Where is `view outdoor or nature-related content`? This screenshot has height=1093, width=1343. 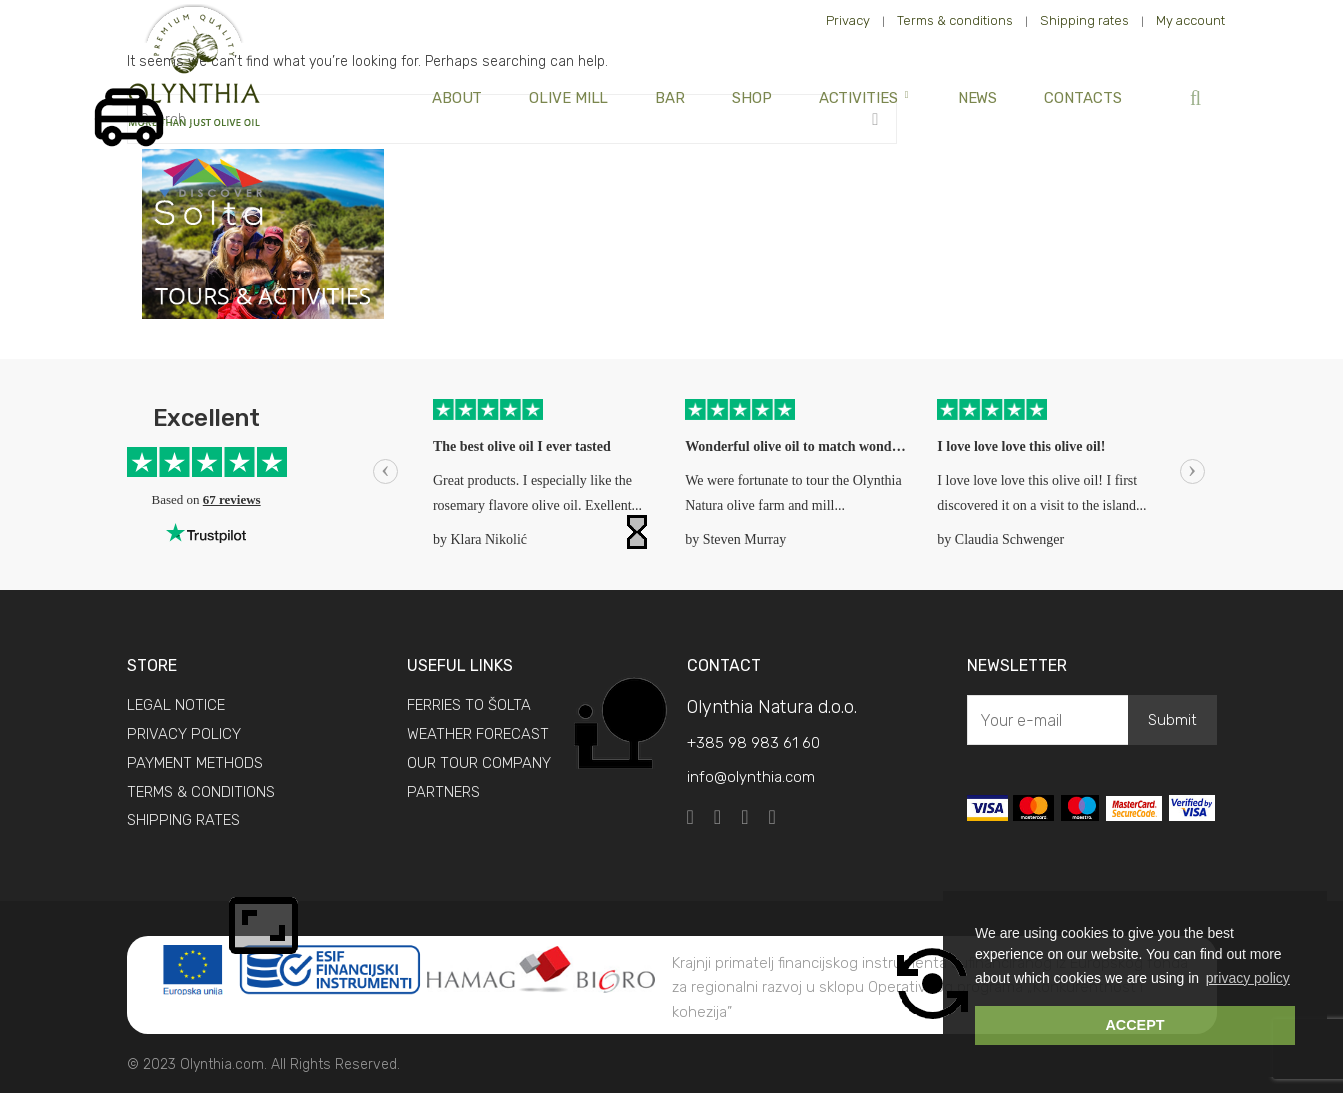
view outdoor or nature-related content is located at coordinates (620, 723).